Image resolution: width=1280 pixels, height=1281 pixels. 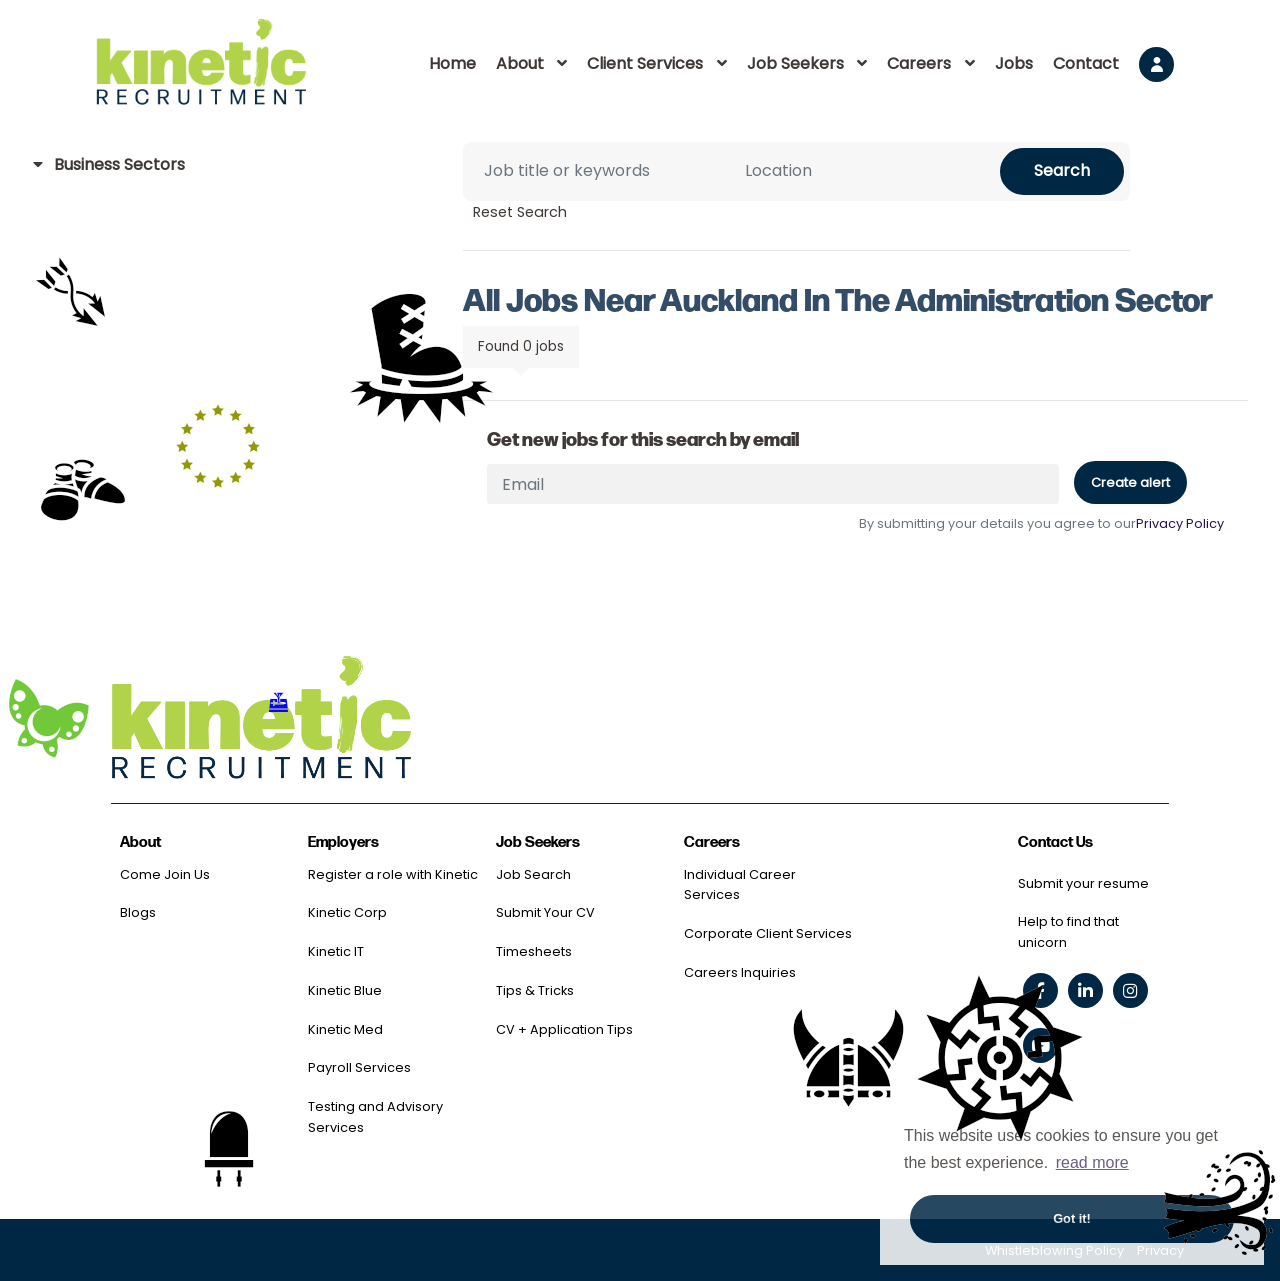 What do you see at coordinates (70, 292) in the screenshot?
I see `indicates crossing paths or intersecting directions` at bounding box center [70, 292].